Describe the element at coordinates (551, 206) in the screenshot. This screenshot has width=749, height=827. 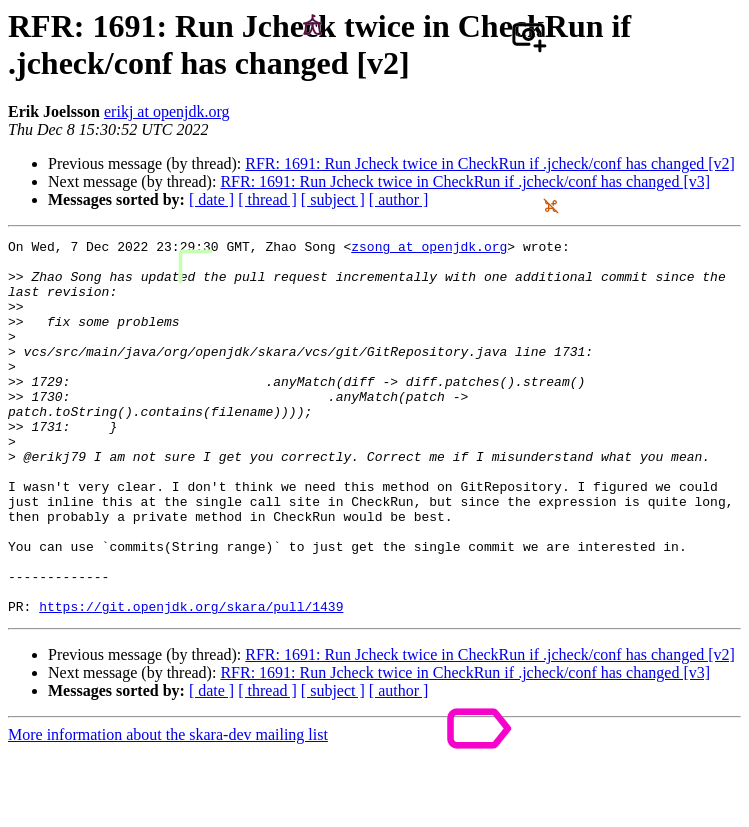
I see `command key shortcut disabled` at that location.